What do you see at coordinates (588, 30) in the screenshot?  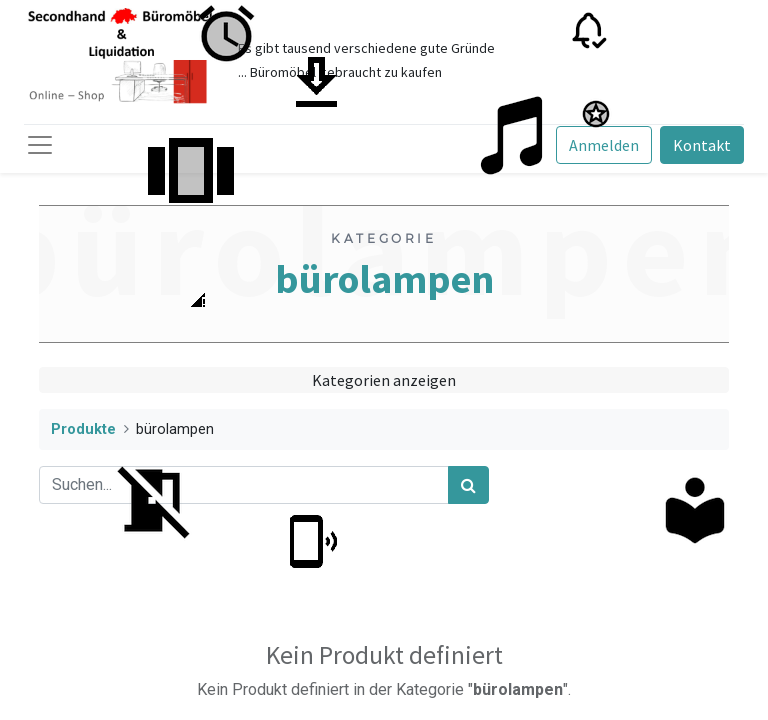 I see `notification successfully enabled` at bounding box center [588, 30].